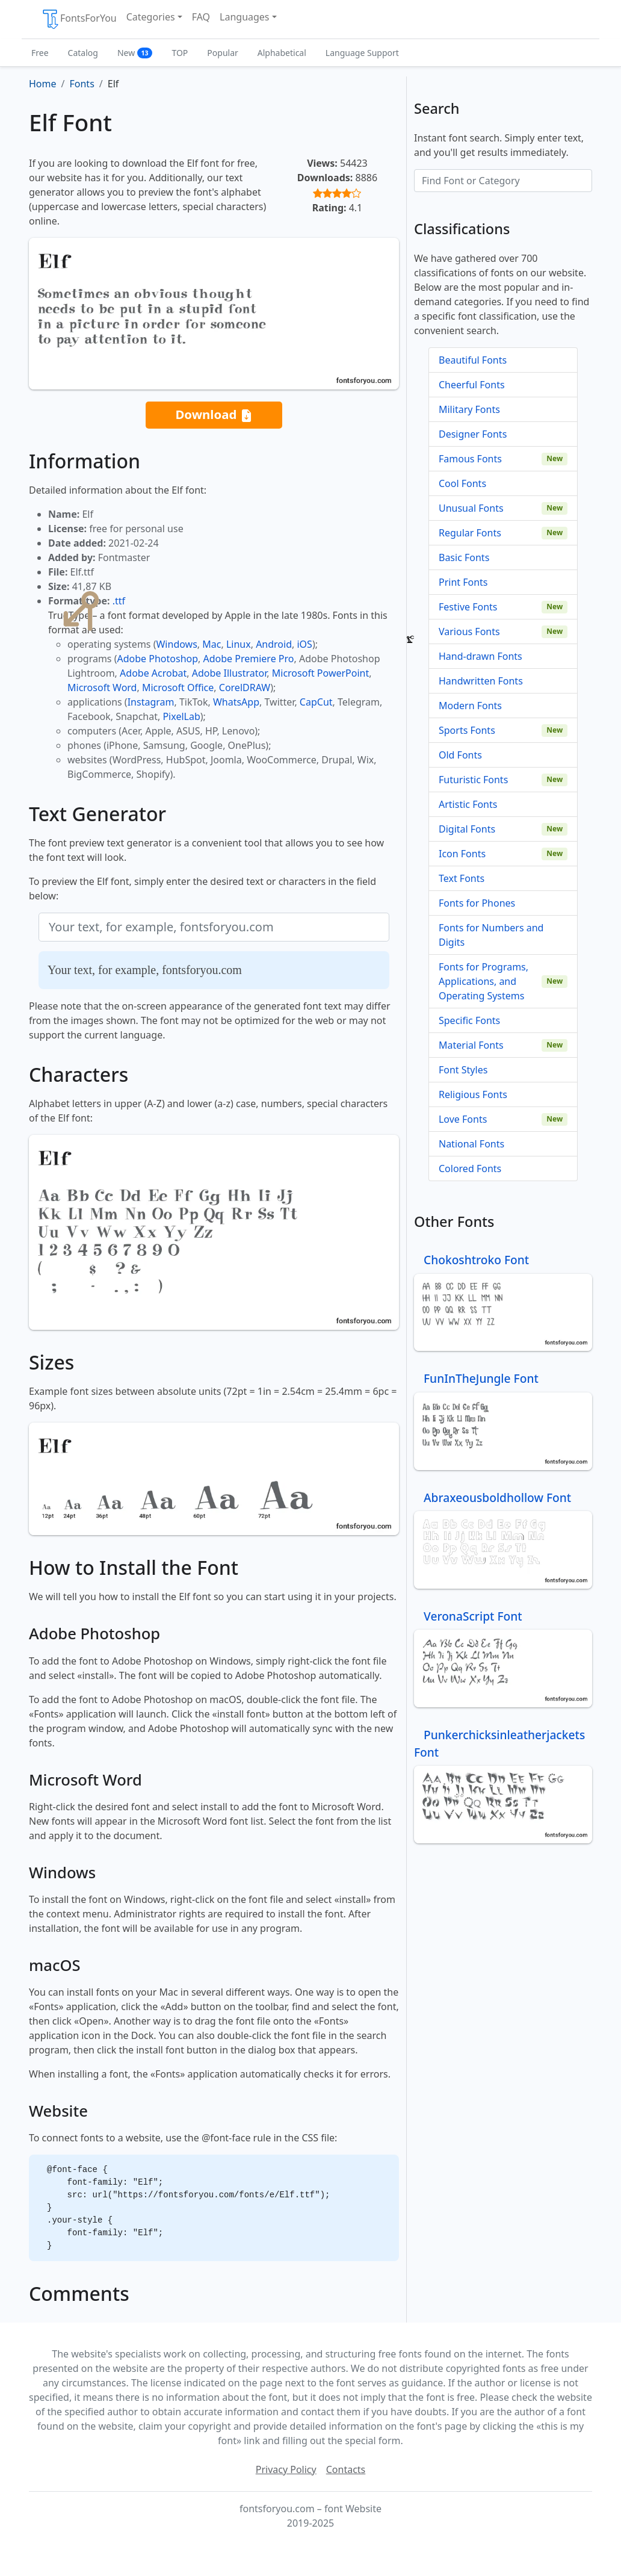  I want to click on take the first left exit at the roundabout, so click(81, 611).